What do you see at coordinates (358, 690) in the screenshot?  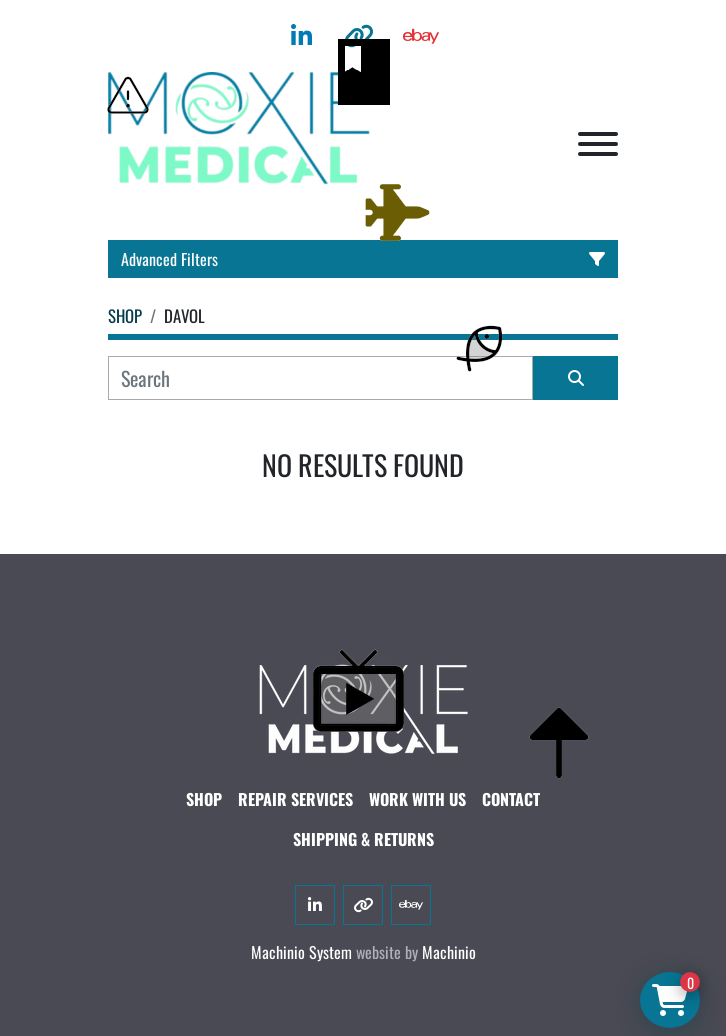 I see `watch live television or streaming content` at bounding box center [358, 690].